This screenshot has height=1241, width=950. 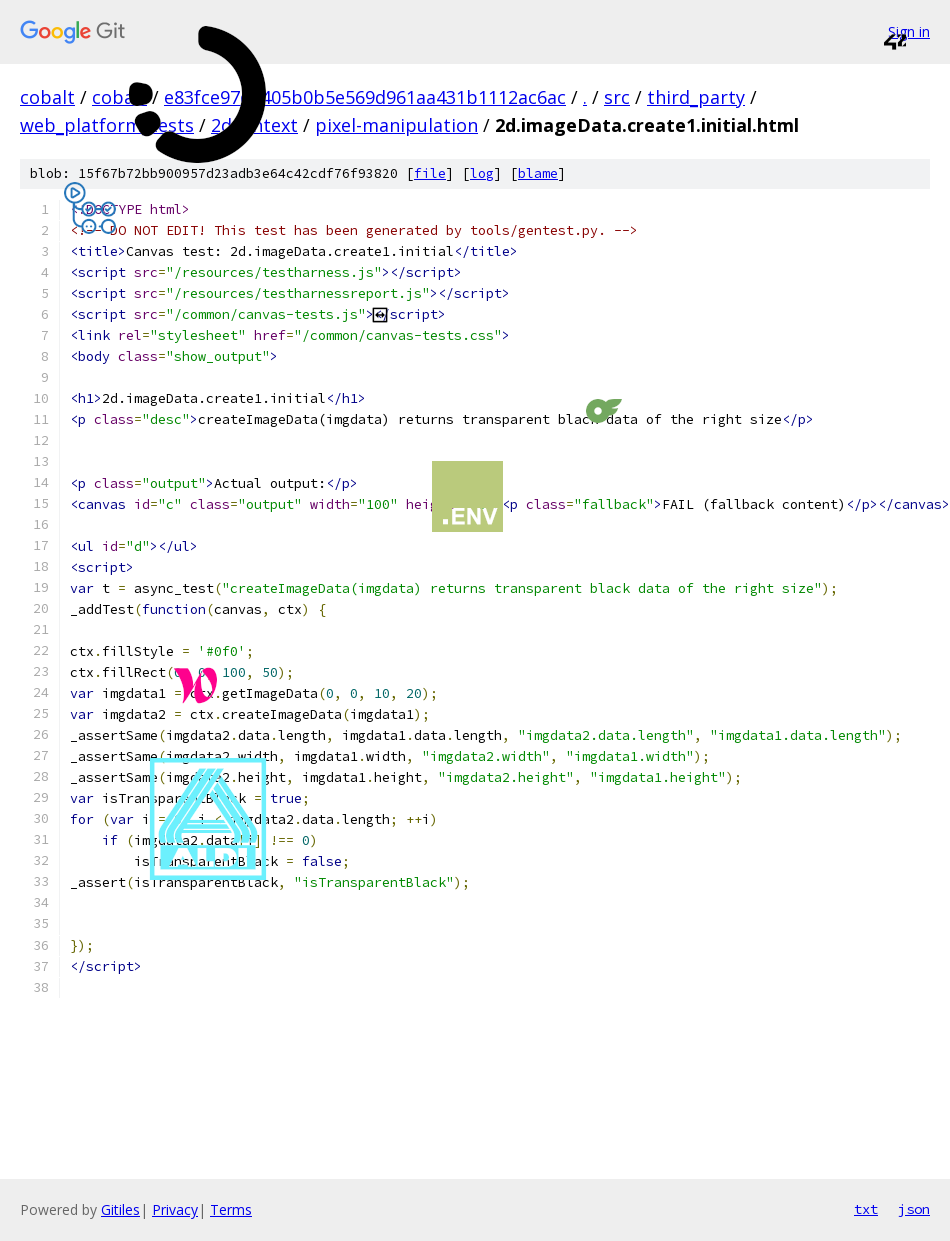 I want to click on dotenv environment configuration tool logo, so click(x=467, y=496).